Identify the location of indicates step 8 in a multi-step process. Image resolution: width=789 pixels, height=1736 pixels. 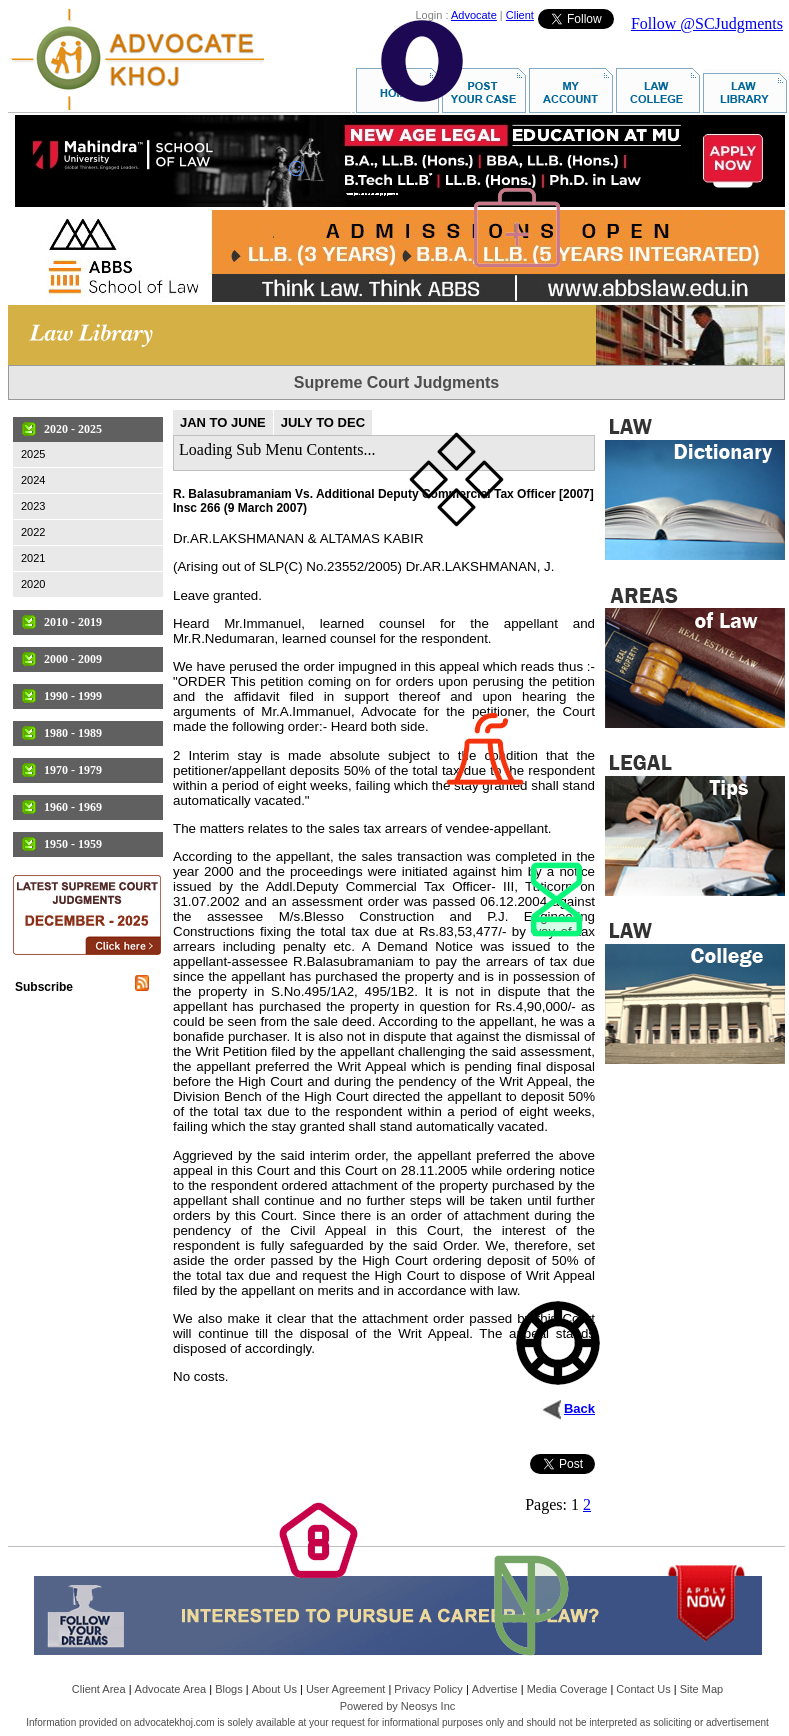
(318, 1542).